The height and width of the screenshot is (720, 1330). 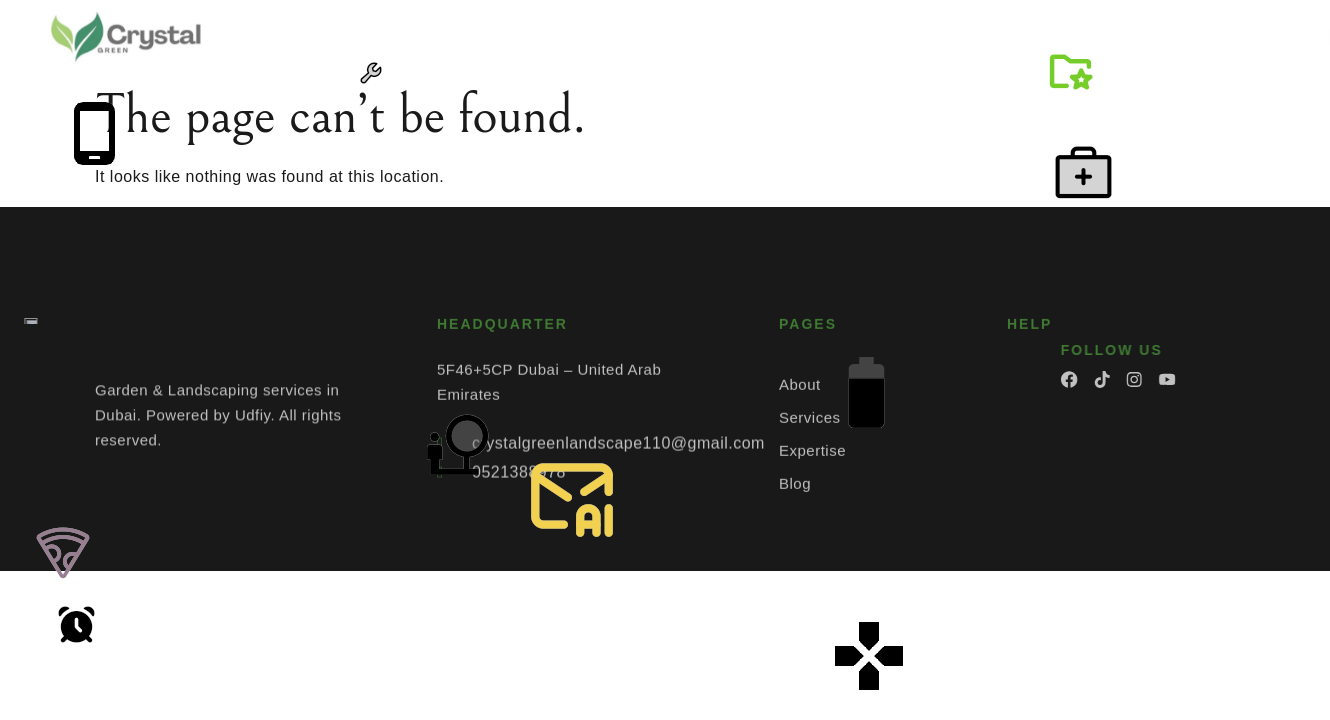 What do you see at coordinates (572, 496) in the screenshot?
I see `access AI-powered email features` at bounding box center [572, 496].